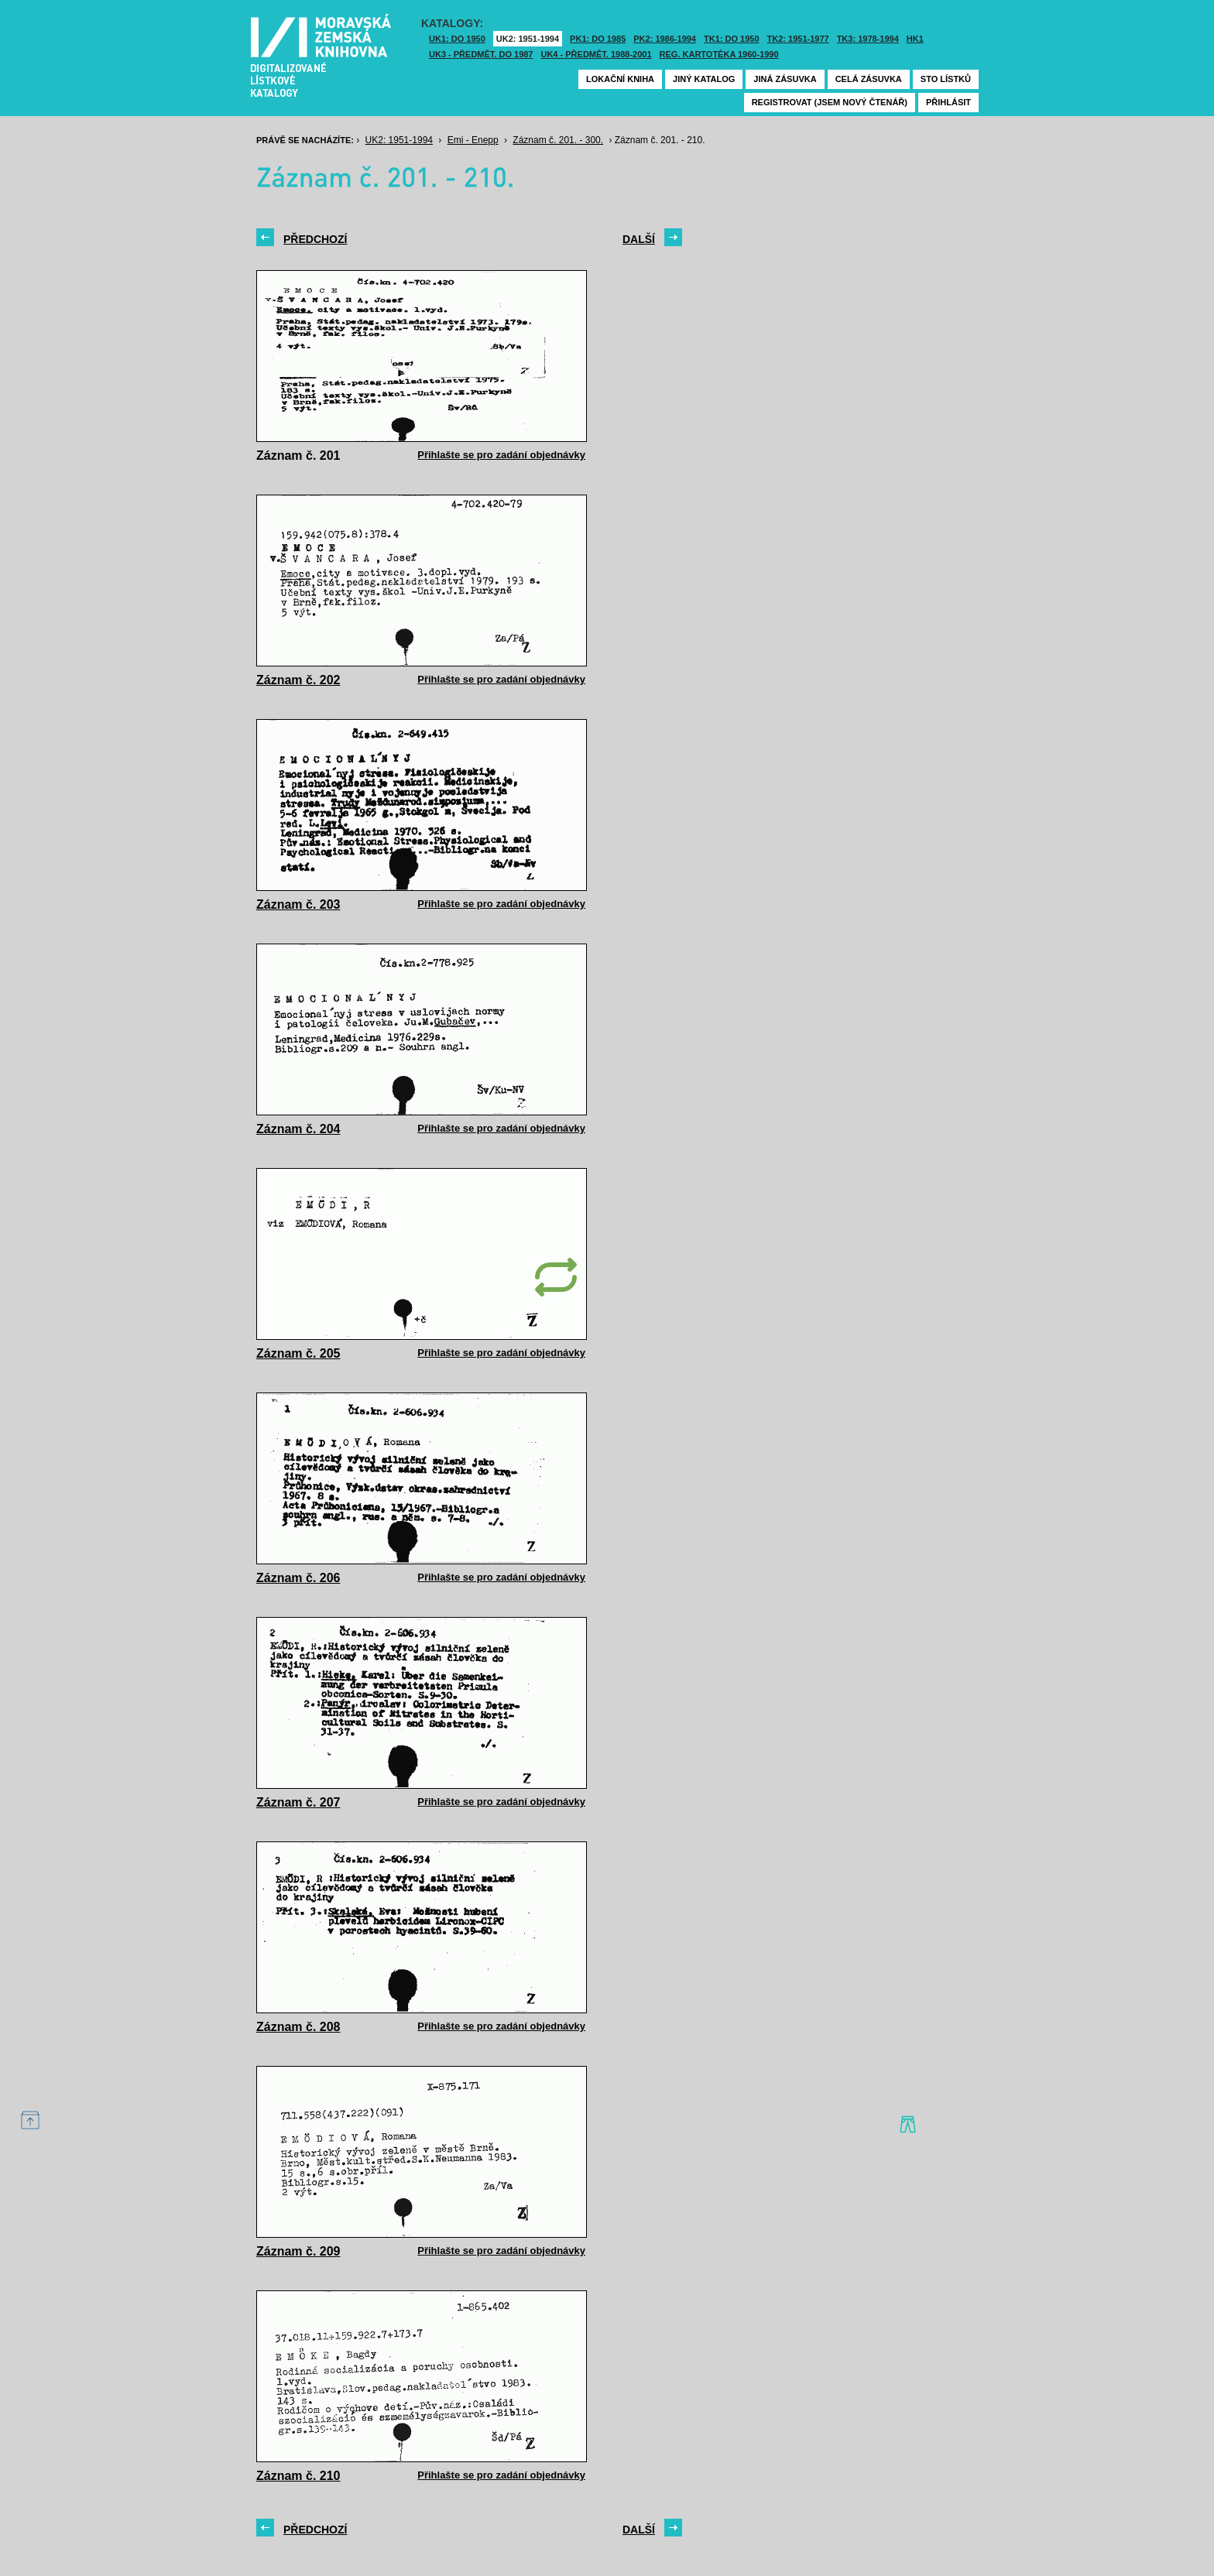  What do you see at coordinates (30, 2120) in the screenshot?
I see `upload files to storage` at bounding box center [30, 2120].